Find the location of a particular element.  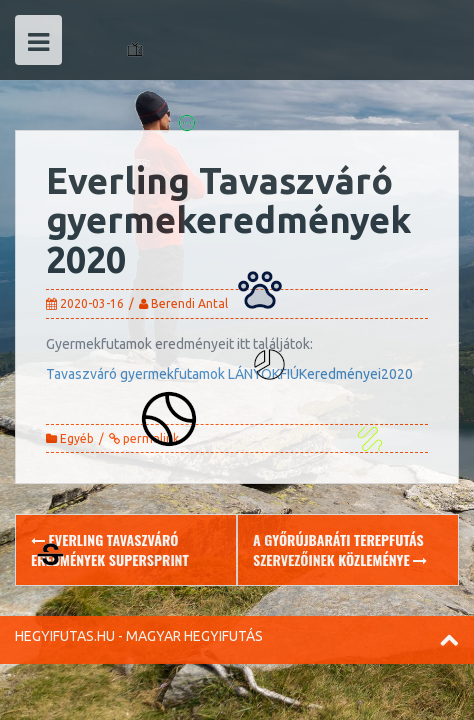

open more options menu is located at coordinates (187, 123).